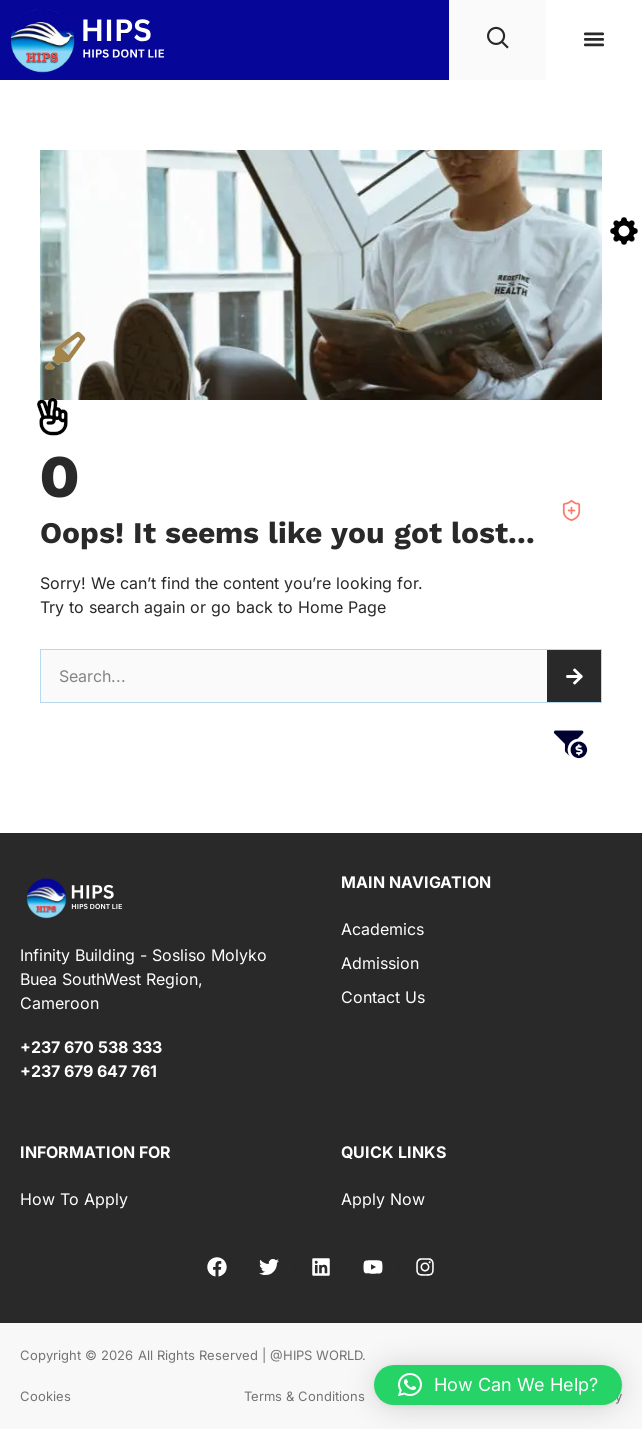  Describe the element at coordinates (66, 350) in the screenshot. I see `highlight or mark up text` at that location.